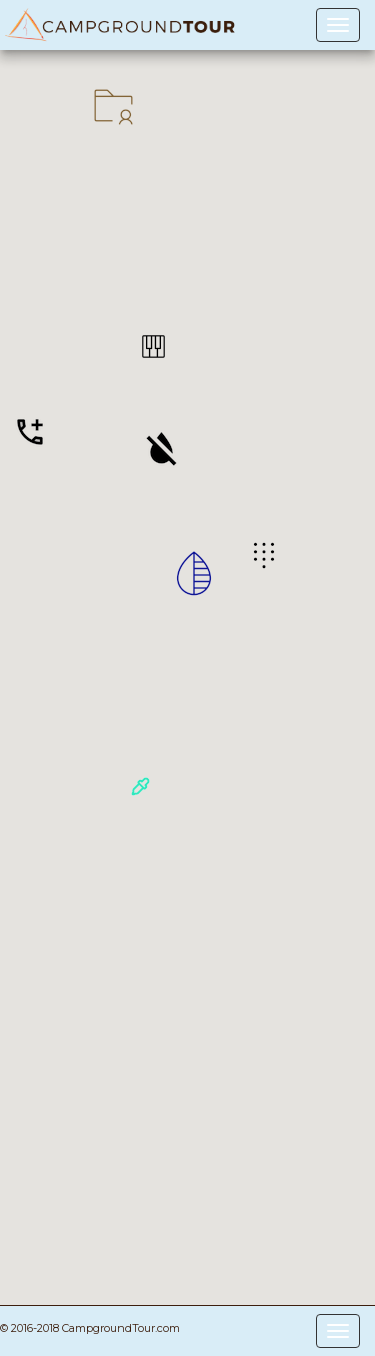 The height and width of the screenshot is (1356, 375). I want to click on access user-specific files or documents, so click(113, 105).